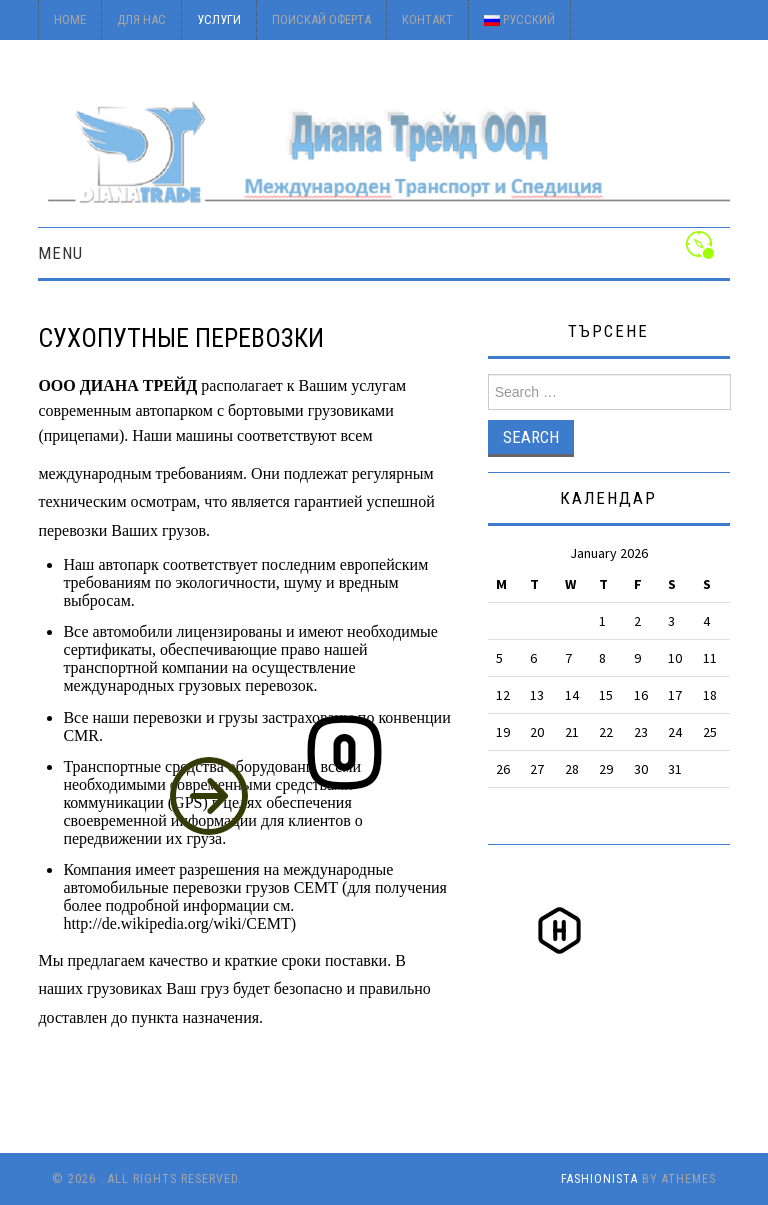  What do you see at coordinates (209, 796) in the screenshot?
I see `proceed to the next step` at bounding box center [209, 796].